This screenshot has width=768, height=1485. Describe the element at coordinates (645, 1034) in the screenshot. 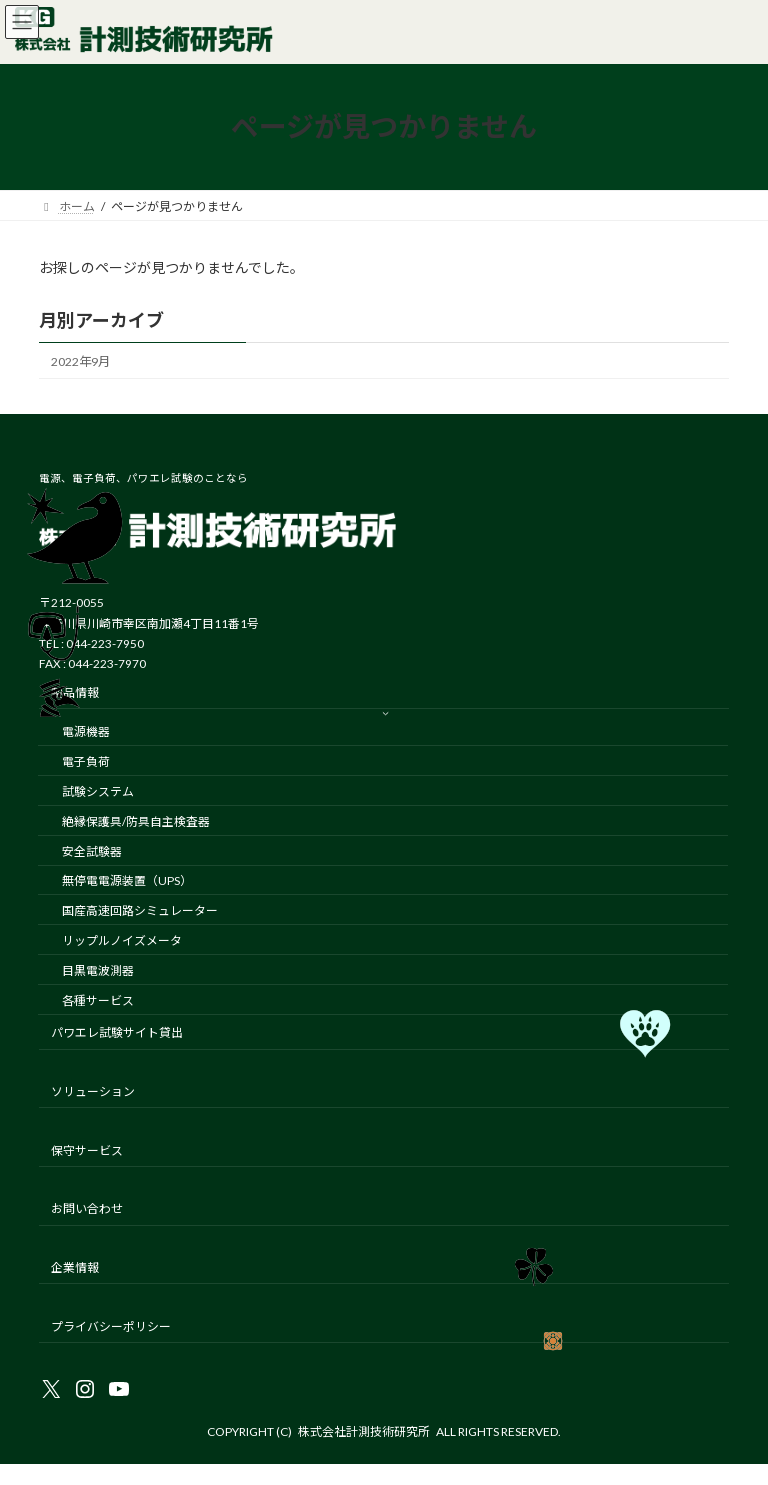

I see `favorite or like a pet-related item` at that location.